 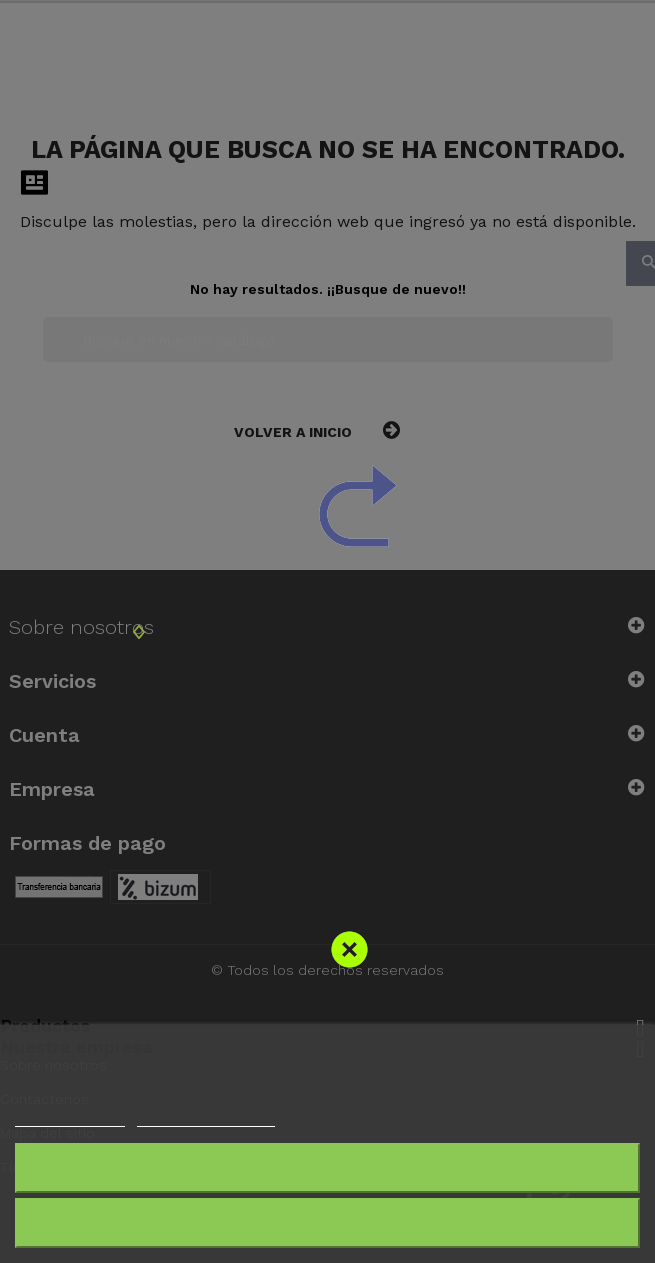 I want to click on close or dismiss a dialog, so click(x=349, y=949).